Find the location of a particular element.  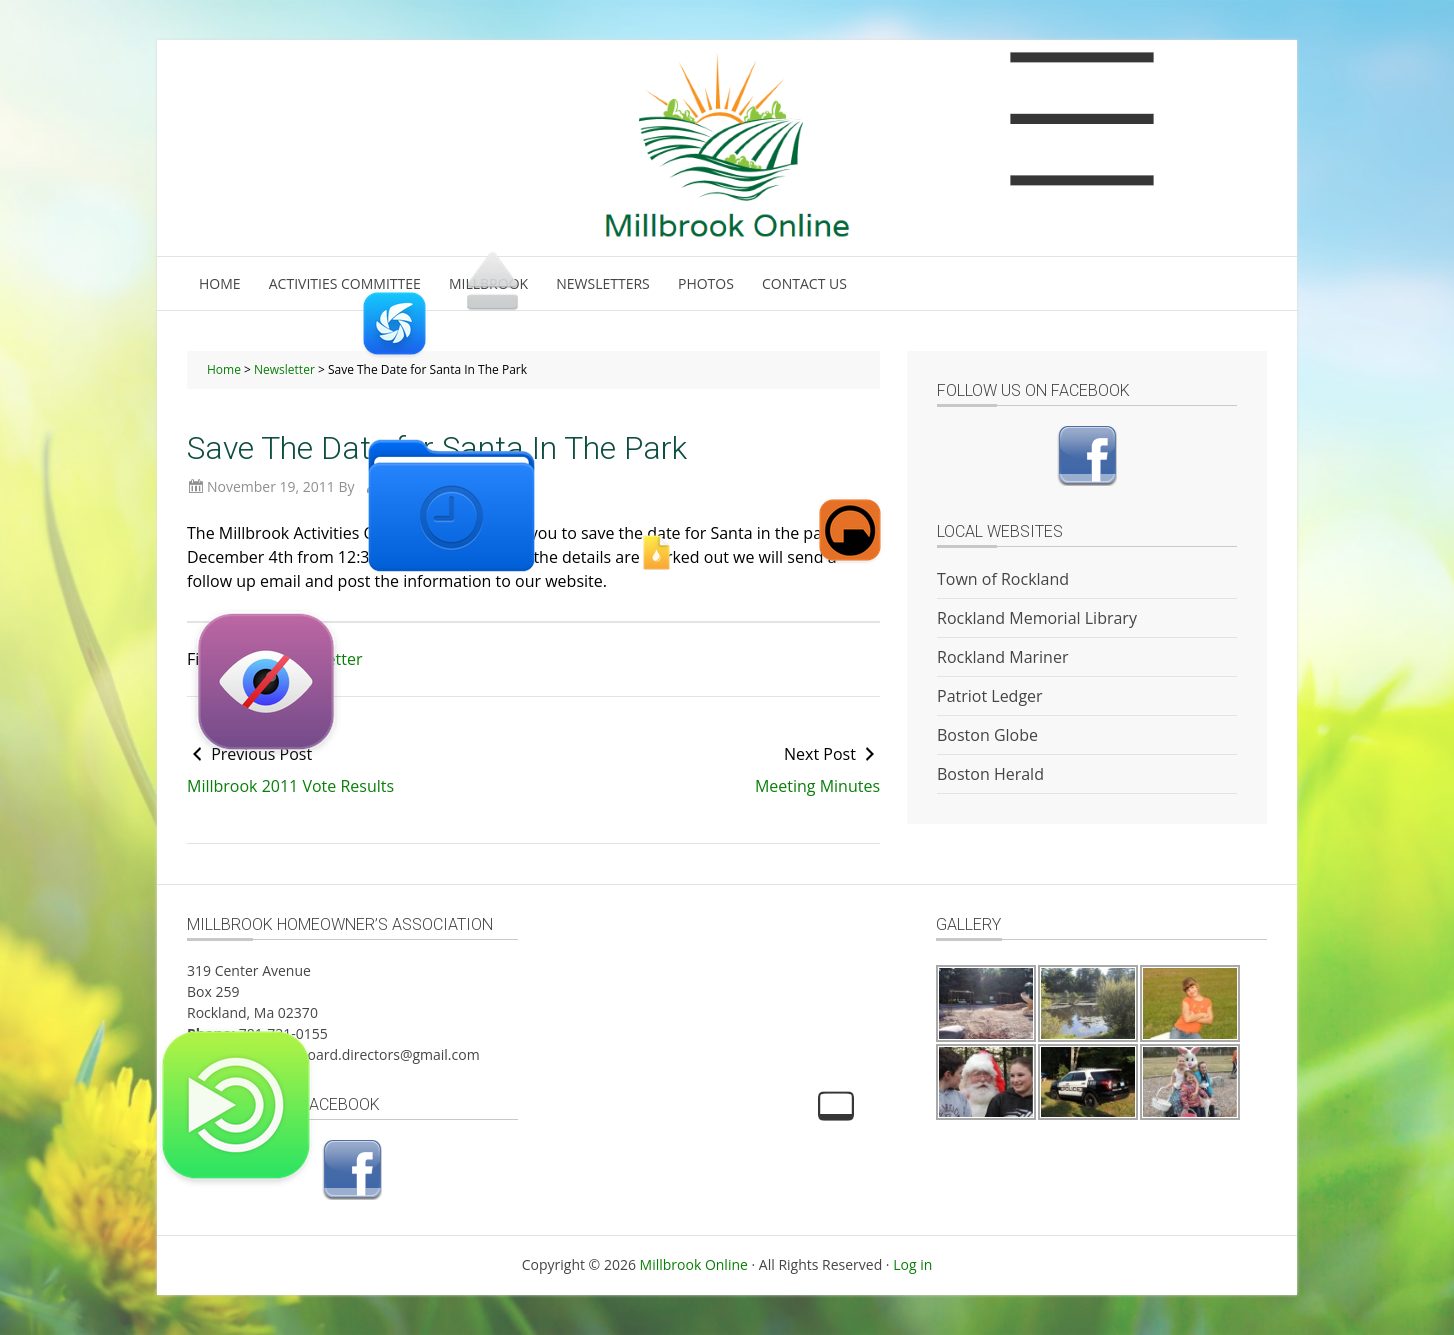

launch the Black Mesa game application is located at coordinates (850, 530).